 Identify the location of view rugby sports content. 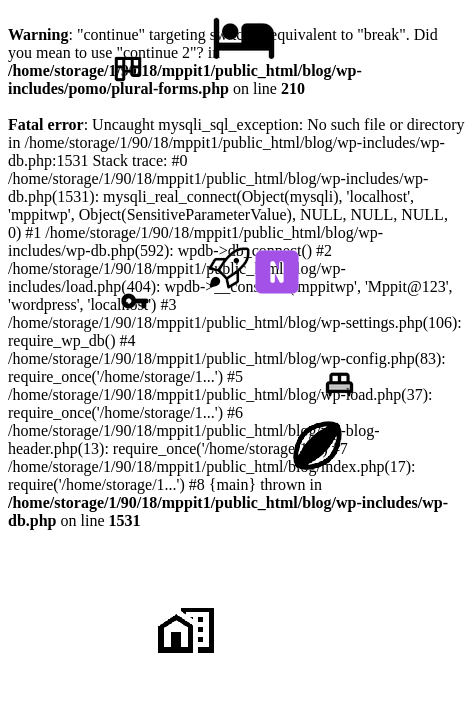
(317, 445).